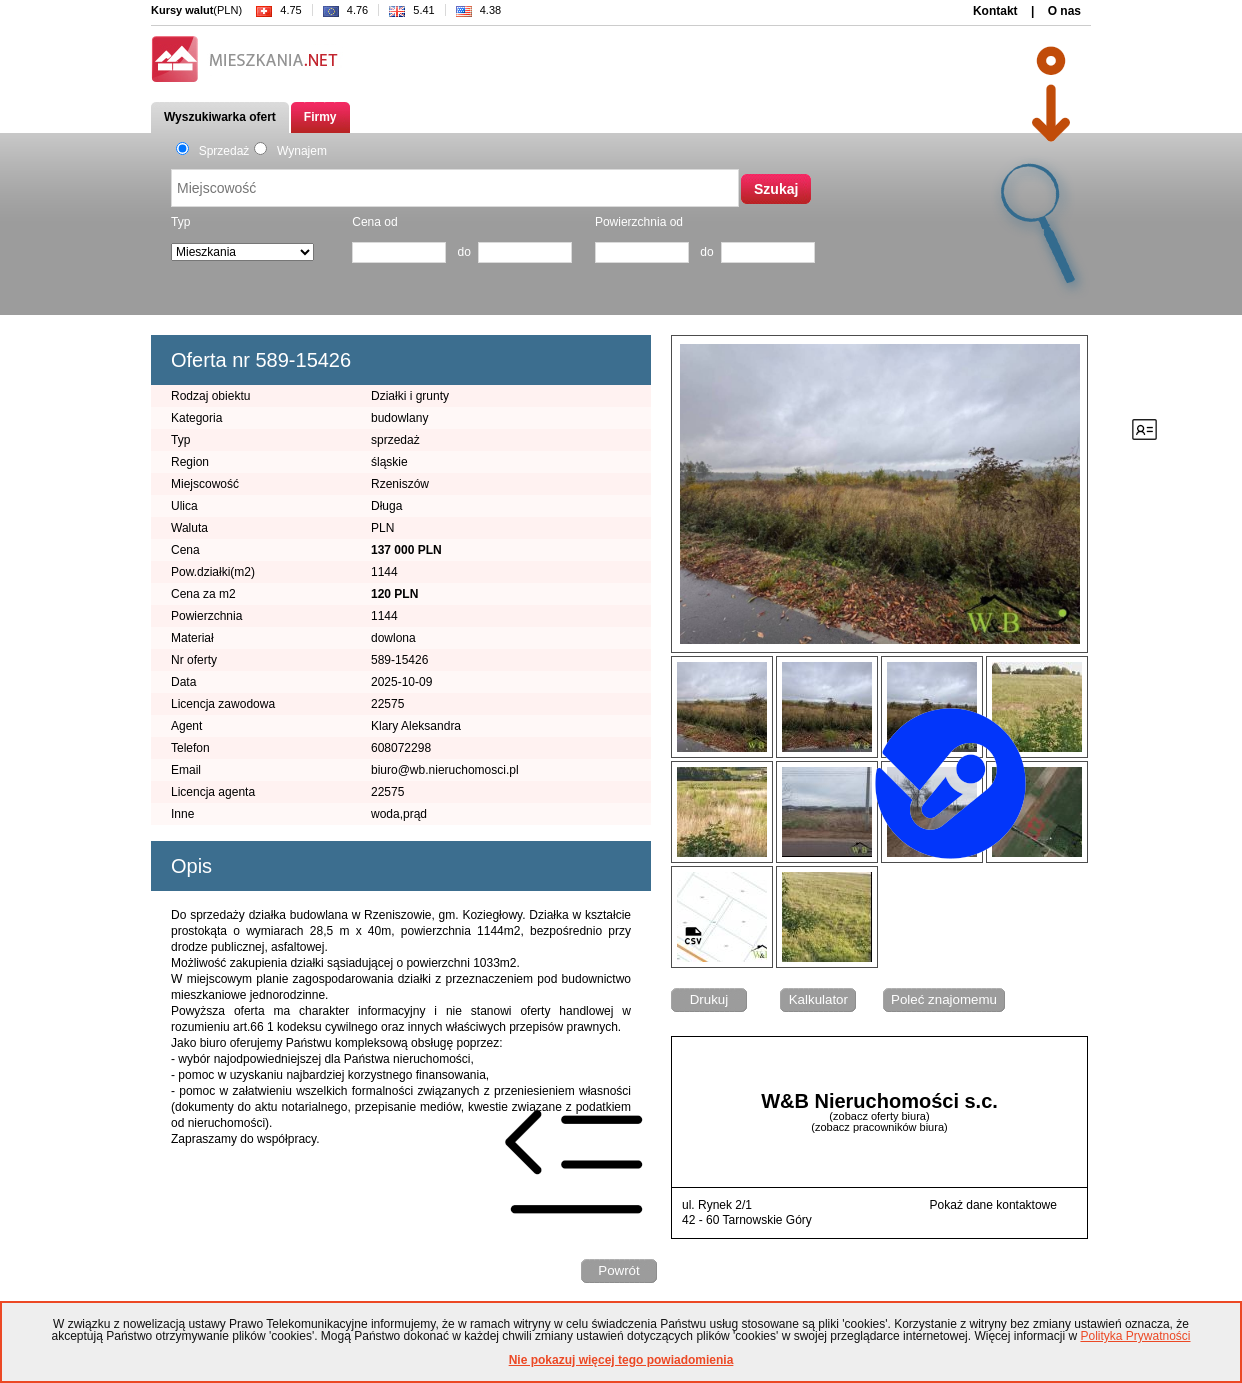 The width and height of the screenshot is (1242, 1383). Describe the element at coordinates (693, 936) in the screenshot. I see `open or view a CSV file` at that location.